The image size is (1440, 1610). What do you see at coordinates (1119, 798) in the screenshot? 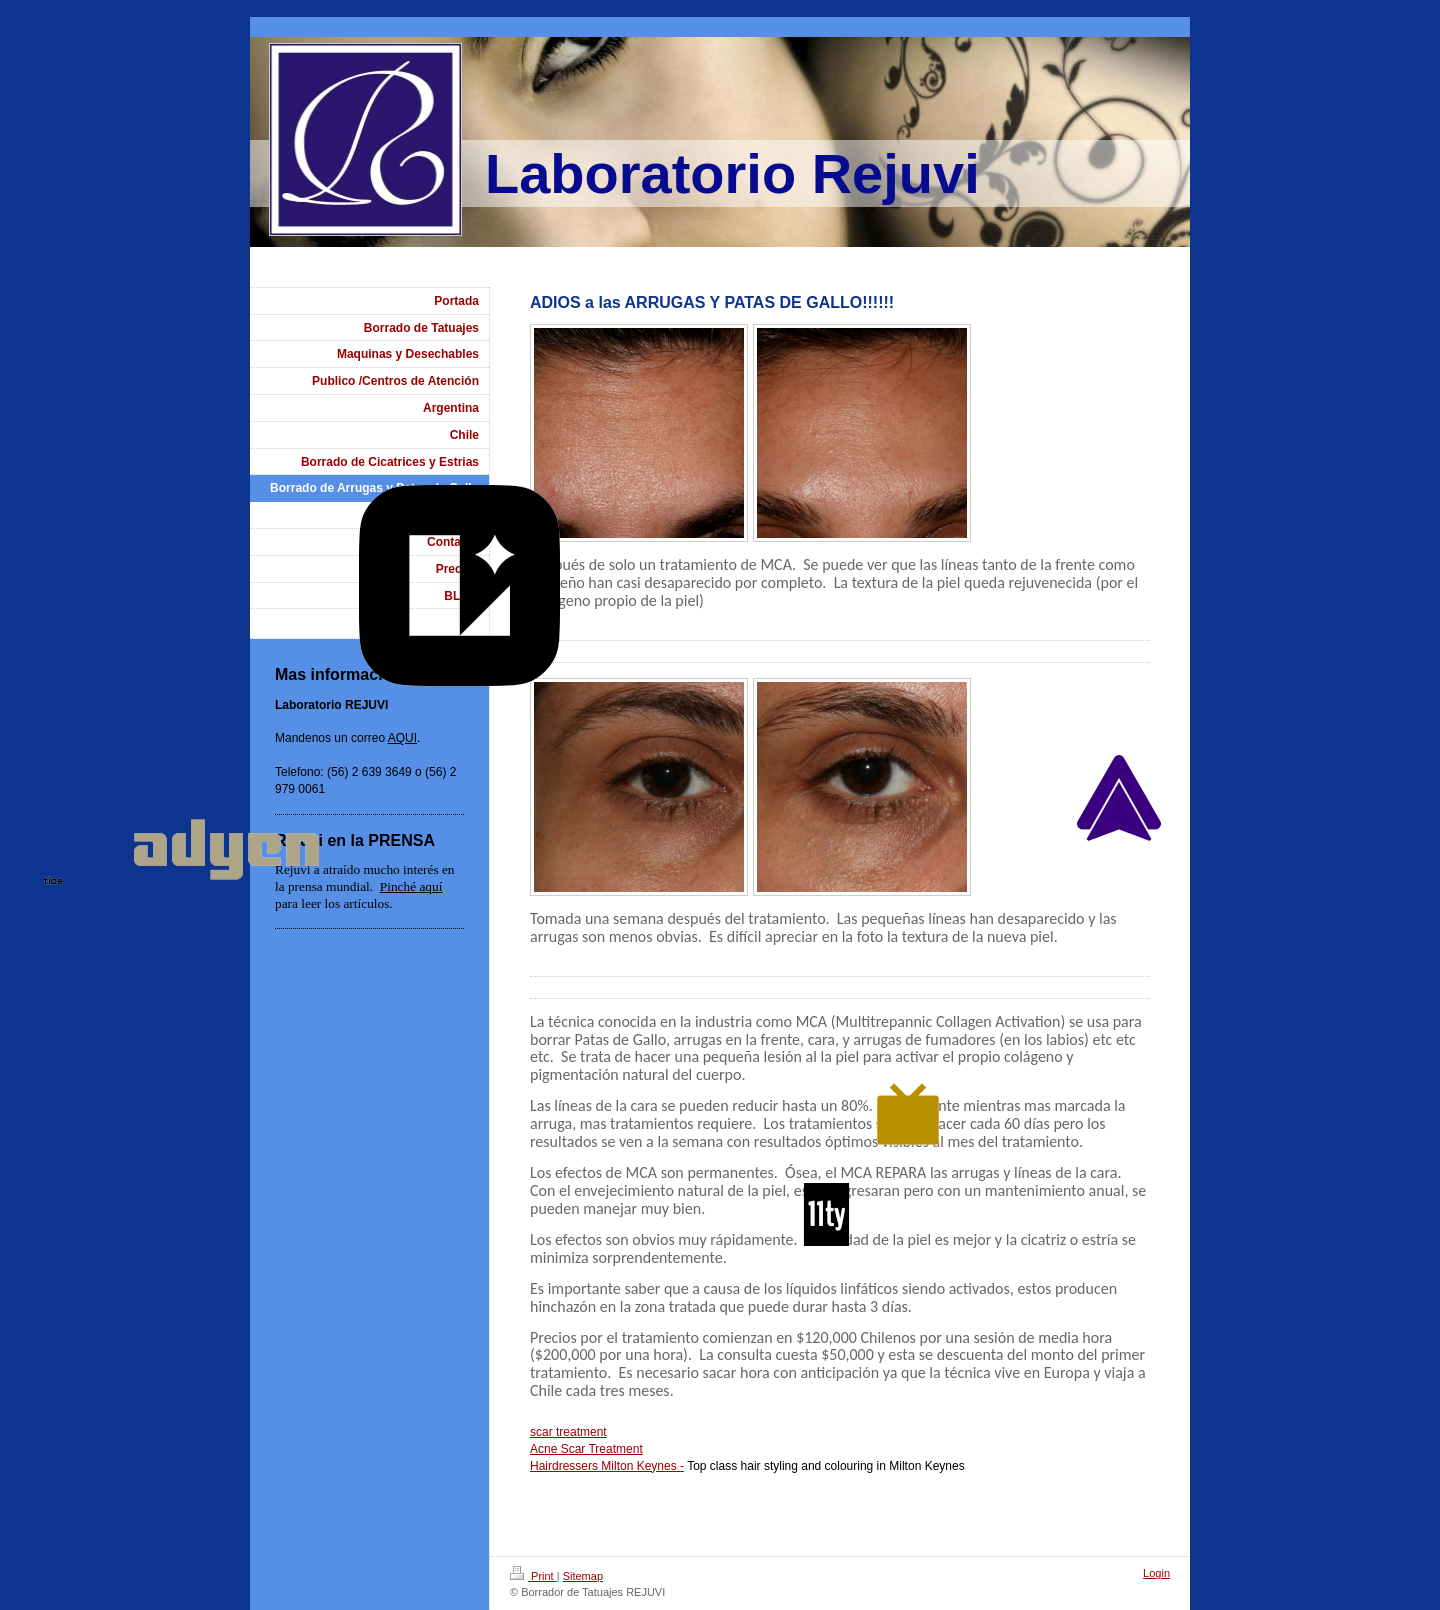
I see `open android auto app` at bounding box center [1119, 798].